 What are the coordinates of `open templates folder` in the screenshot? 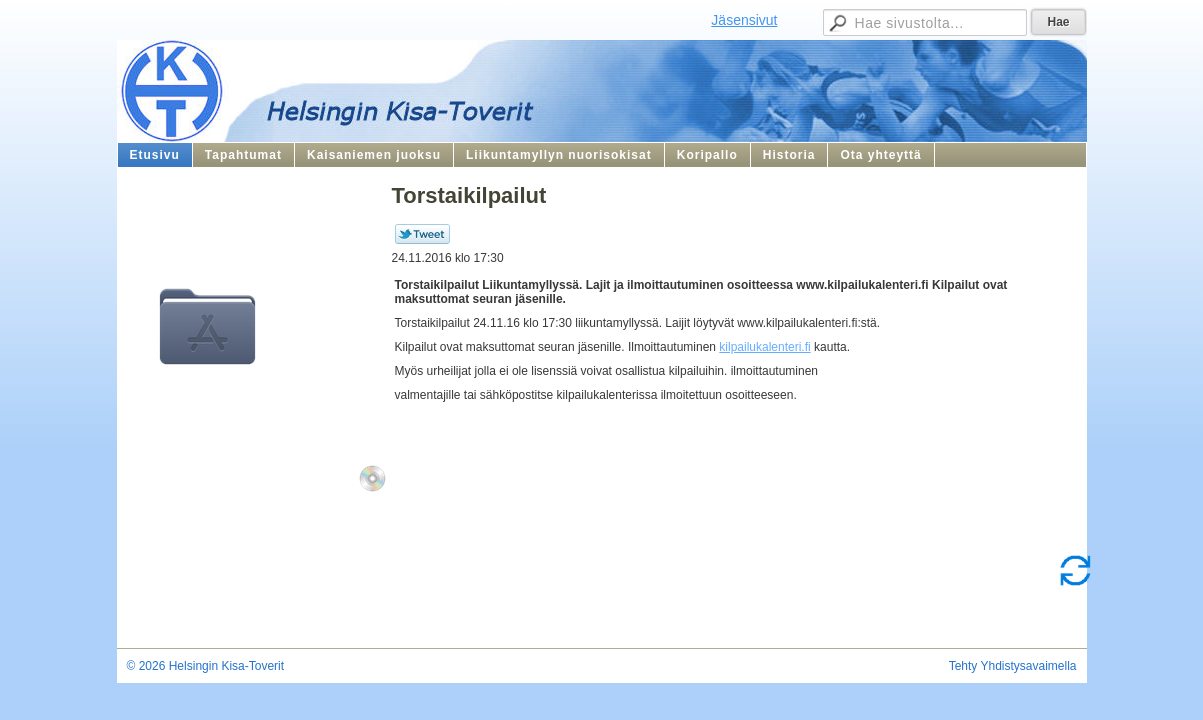 It's located at (207, 326).